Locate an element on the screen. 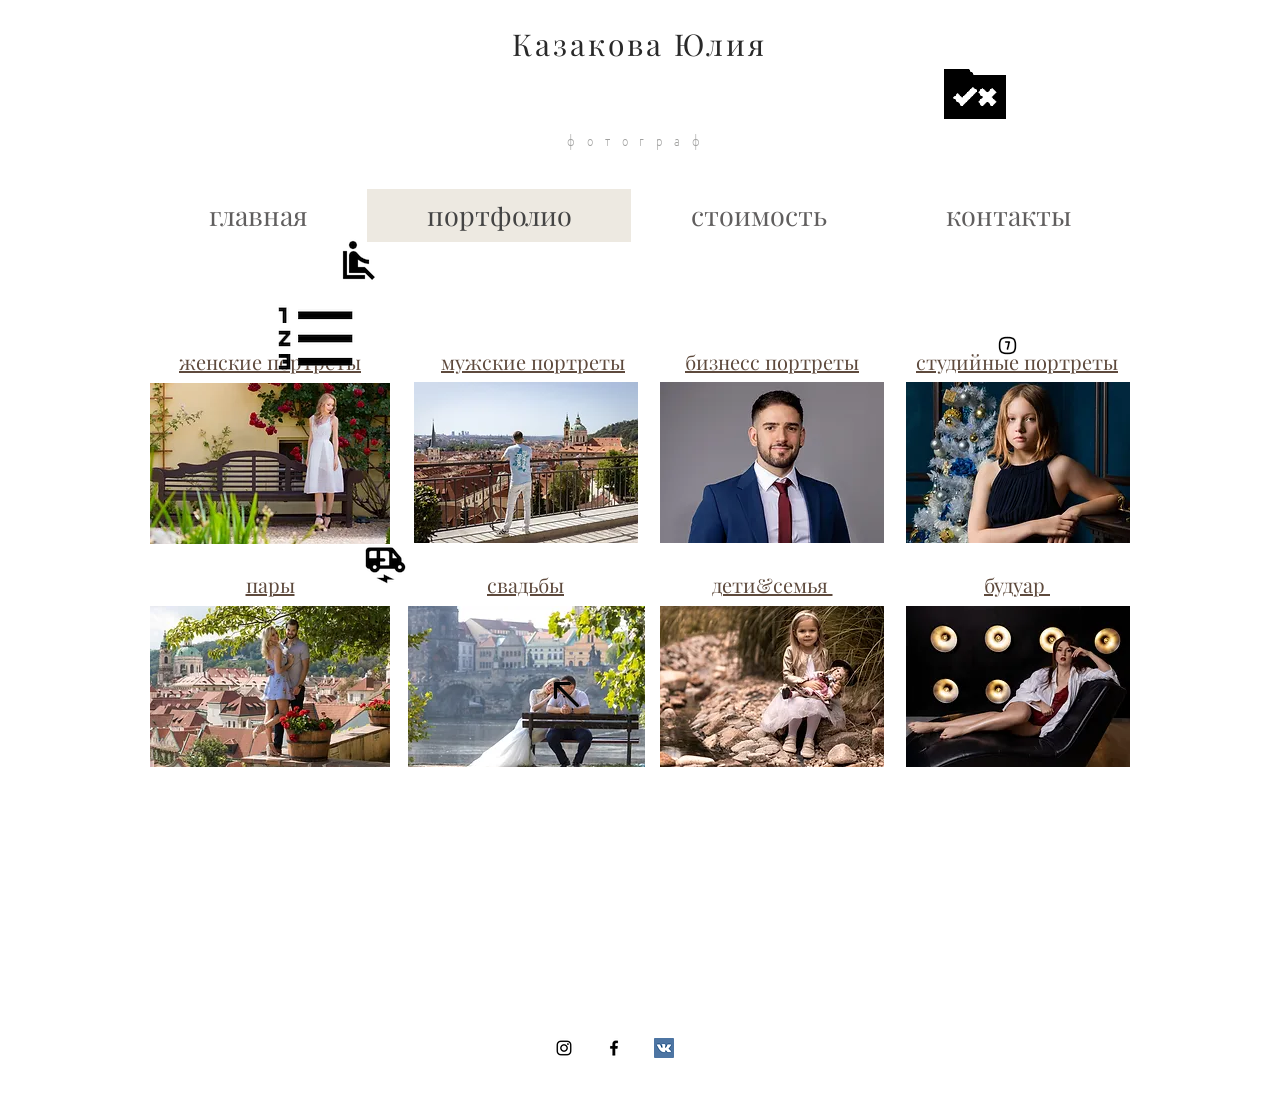  navigate to the northwest direction is located at coordinates (566, 694).